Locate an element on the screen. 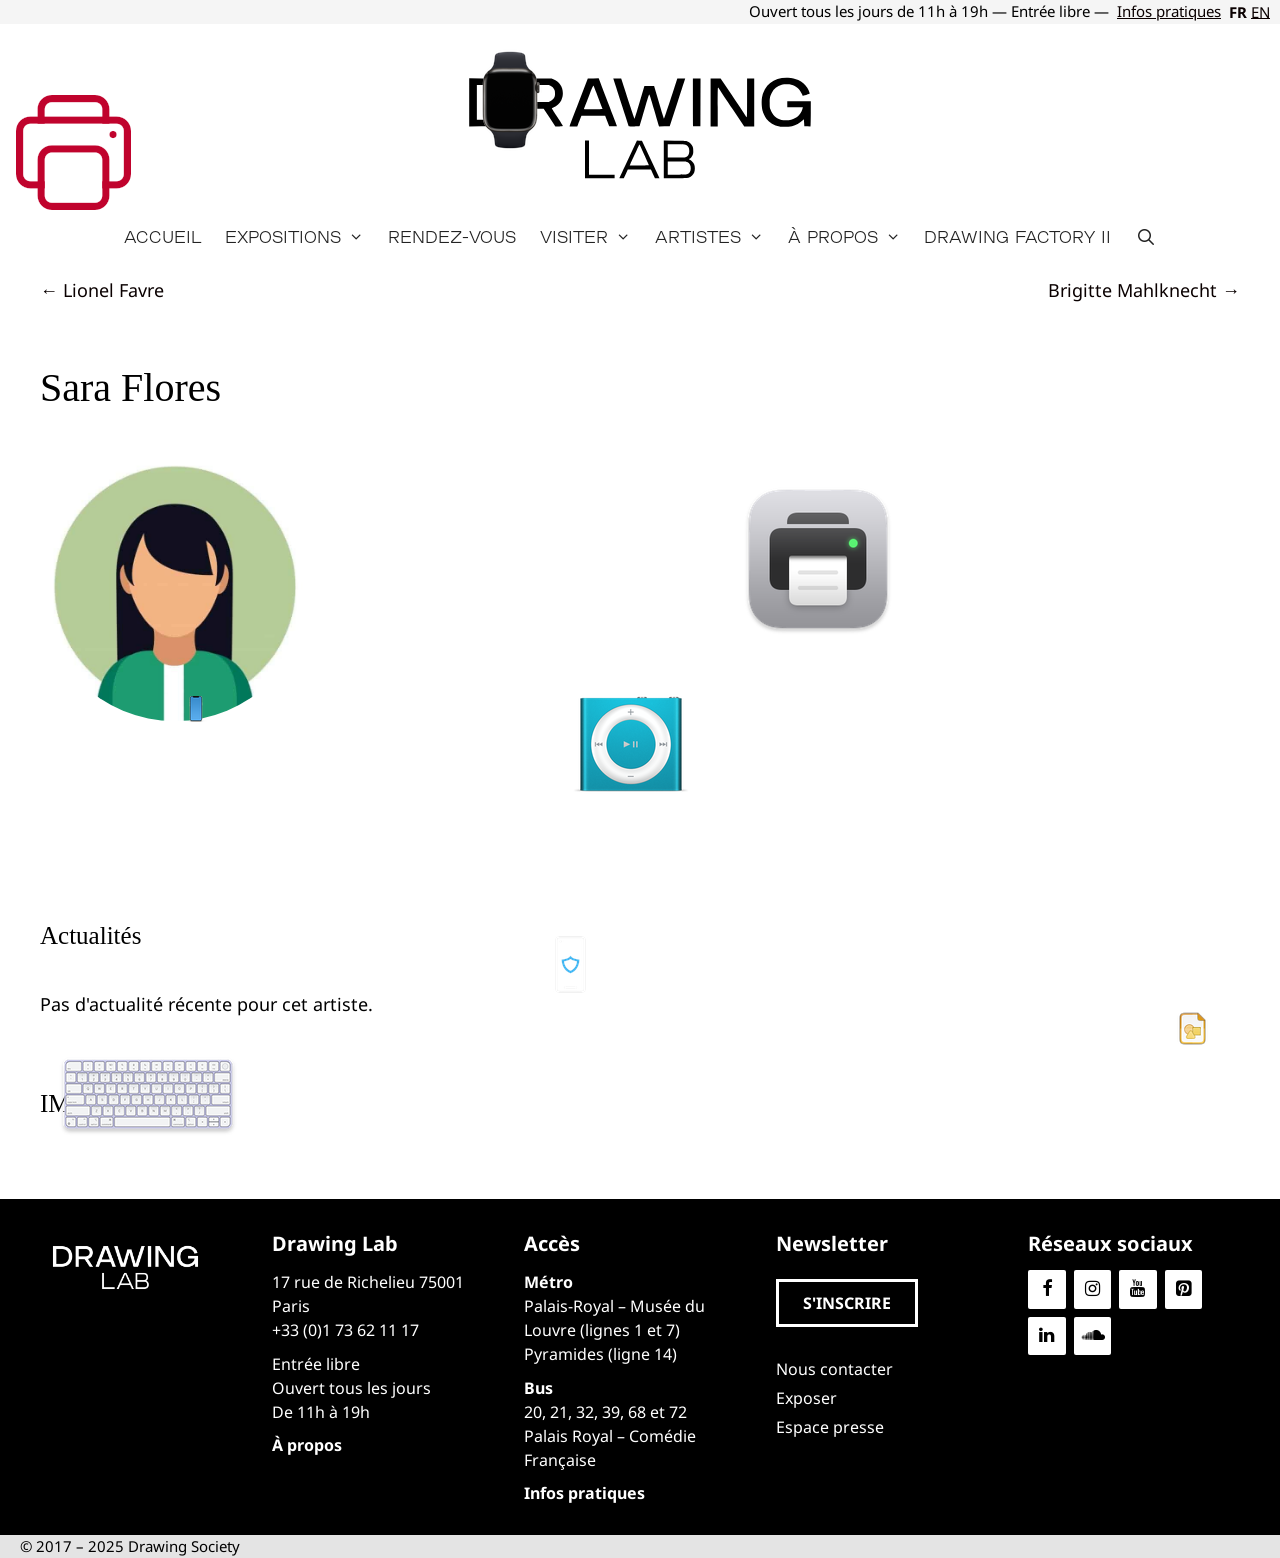 Image resolution: width=1280 pixels, height=1558 pixels. indicates a trusted or verified device is located at coordinates (570, 964).